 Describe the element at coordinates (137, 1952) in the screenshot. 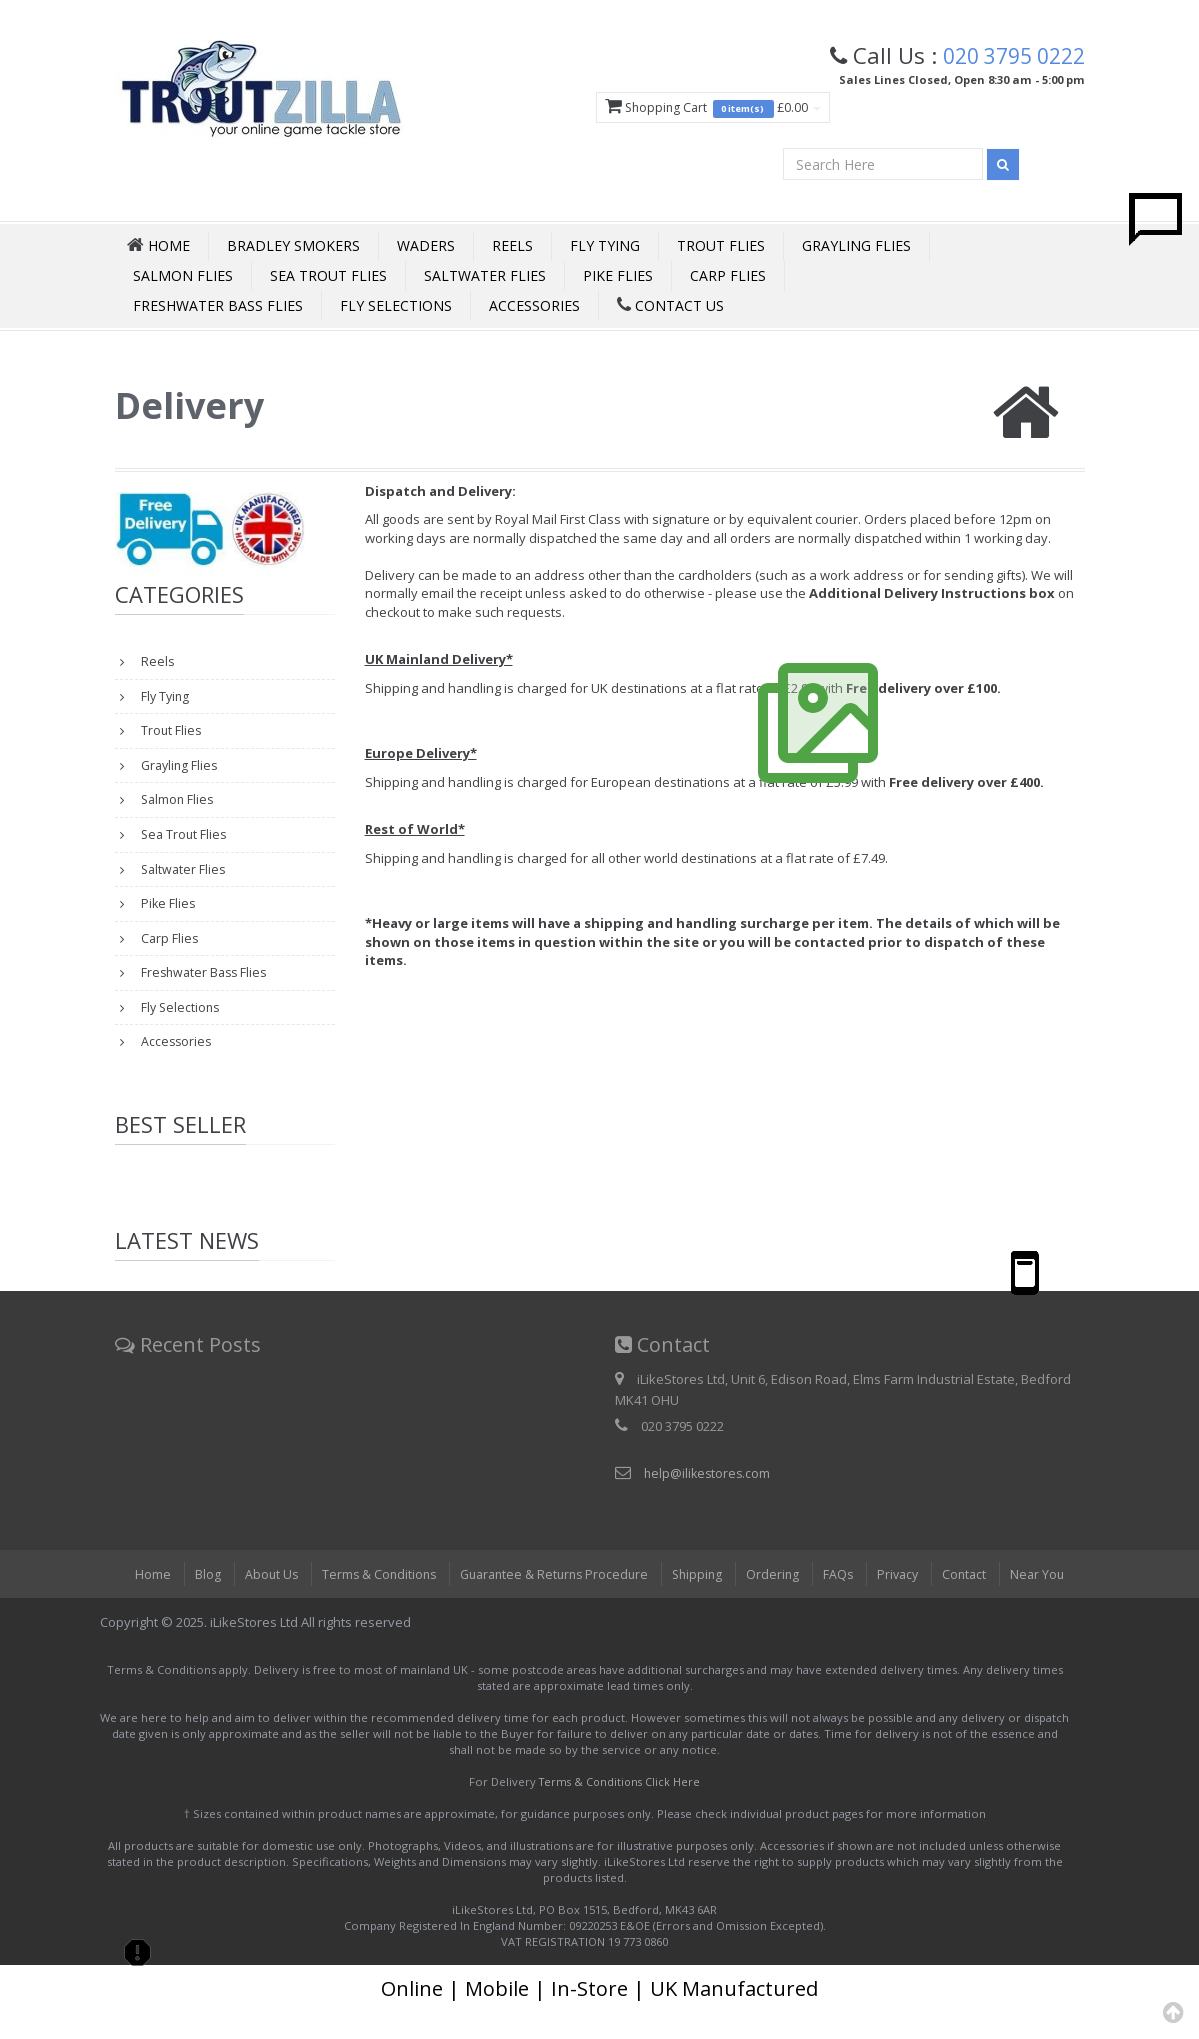

I see `report a problem or issue` at that location.